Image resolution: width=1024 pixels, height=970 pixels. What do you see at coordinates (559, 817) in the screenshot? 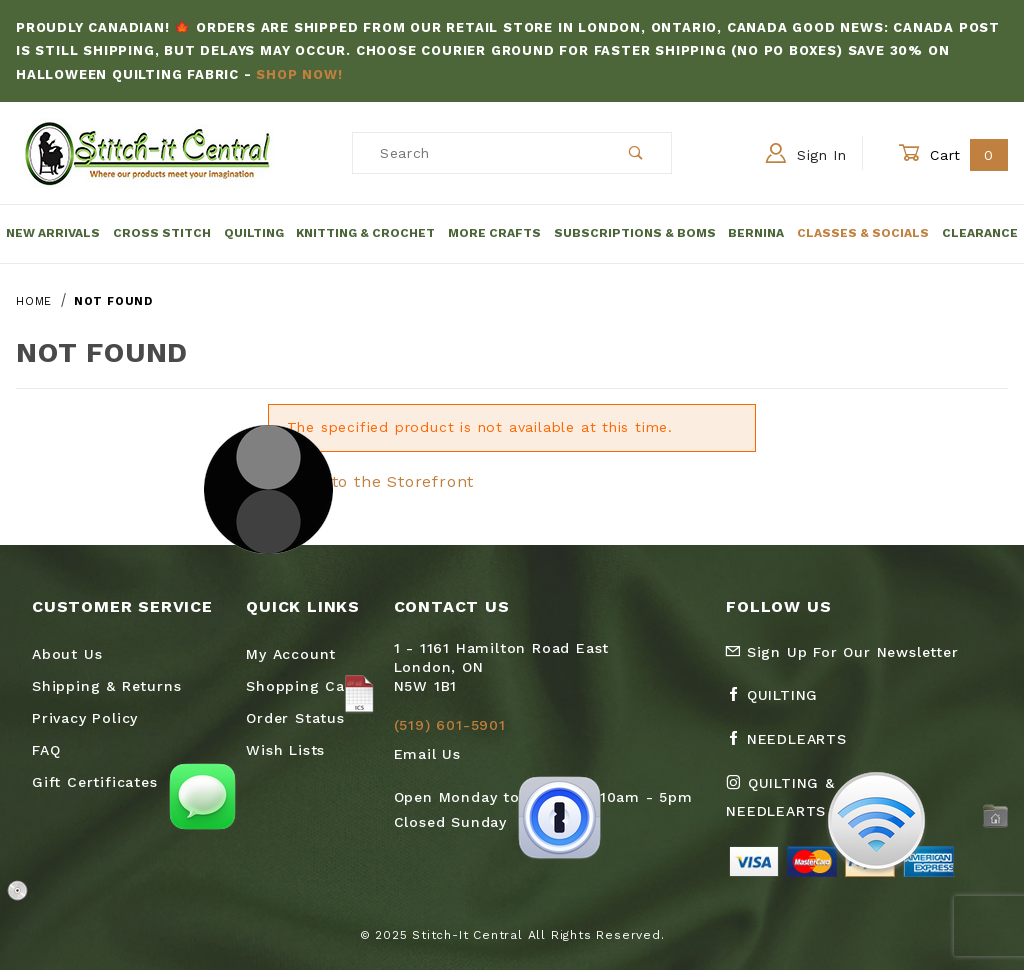
I see `open 1Password to access saved passwords` at bounding box center [559, 817].